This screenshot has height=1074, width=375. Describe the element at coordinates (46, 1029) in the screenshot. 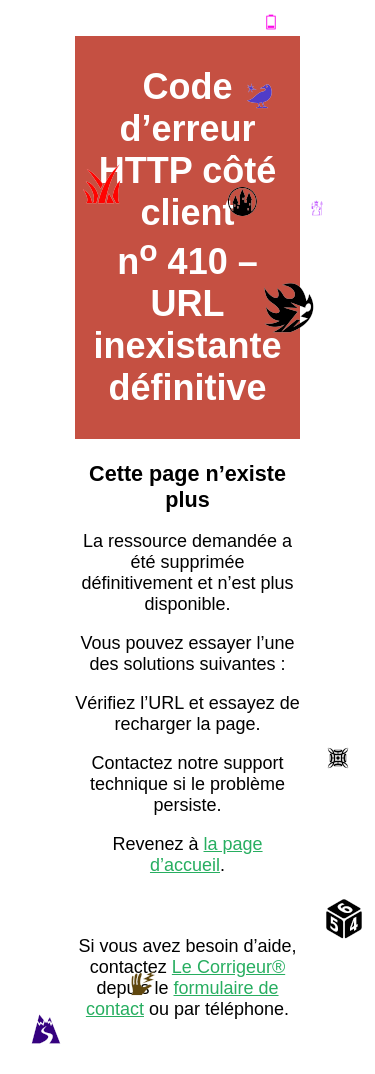

I see `explore mountain trails or scenic routes` at that location.